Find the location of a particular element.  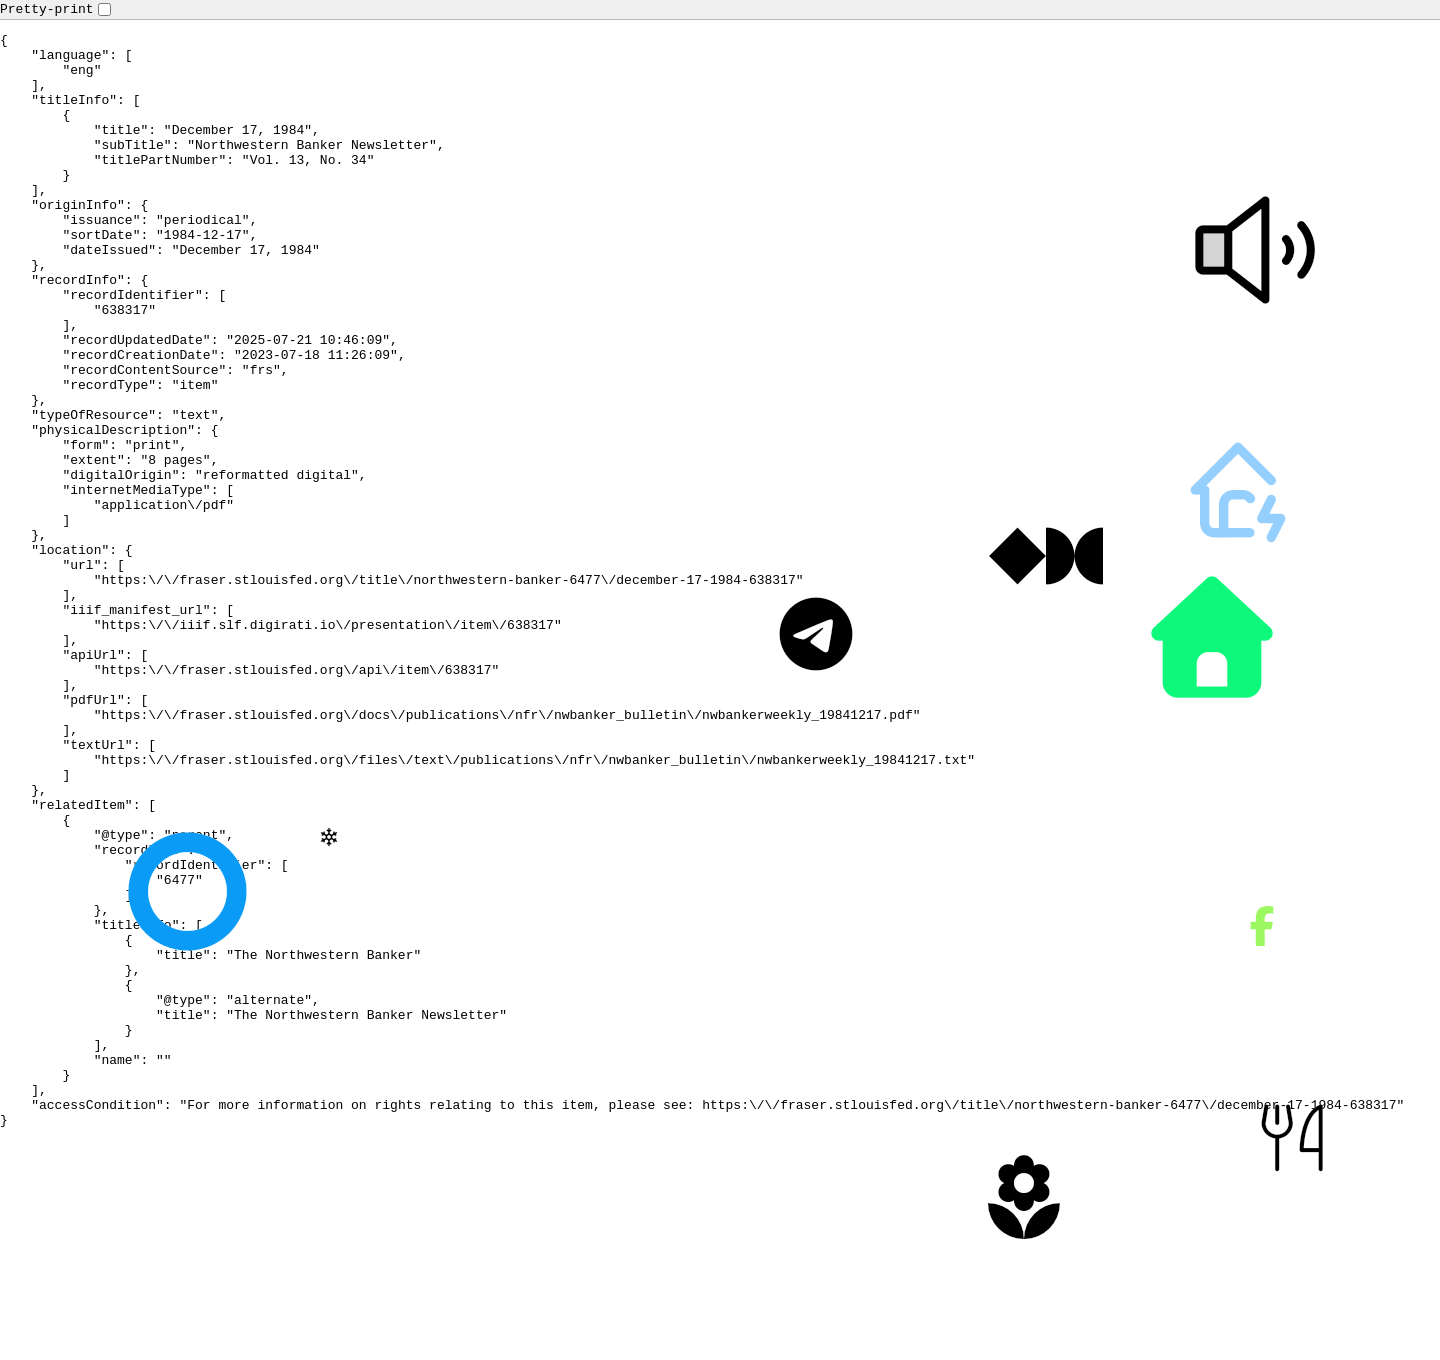

indicates gender-neutral or unspecified gender option is located at coordinates (187, 891).